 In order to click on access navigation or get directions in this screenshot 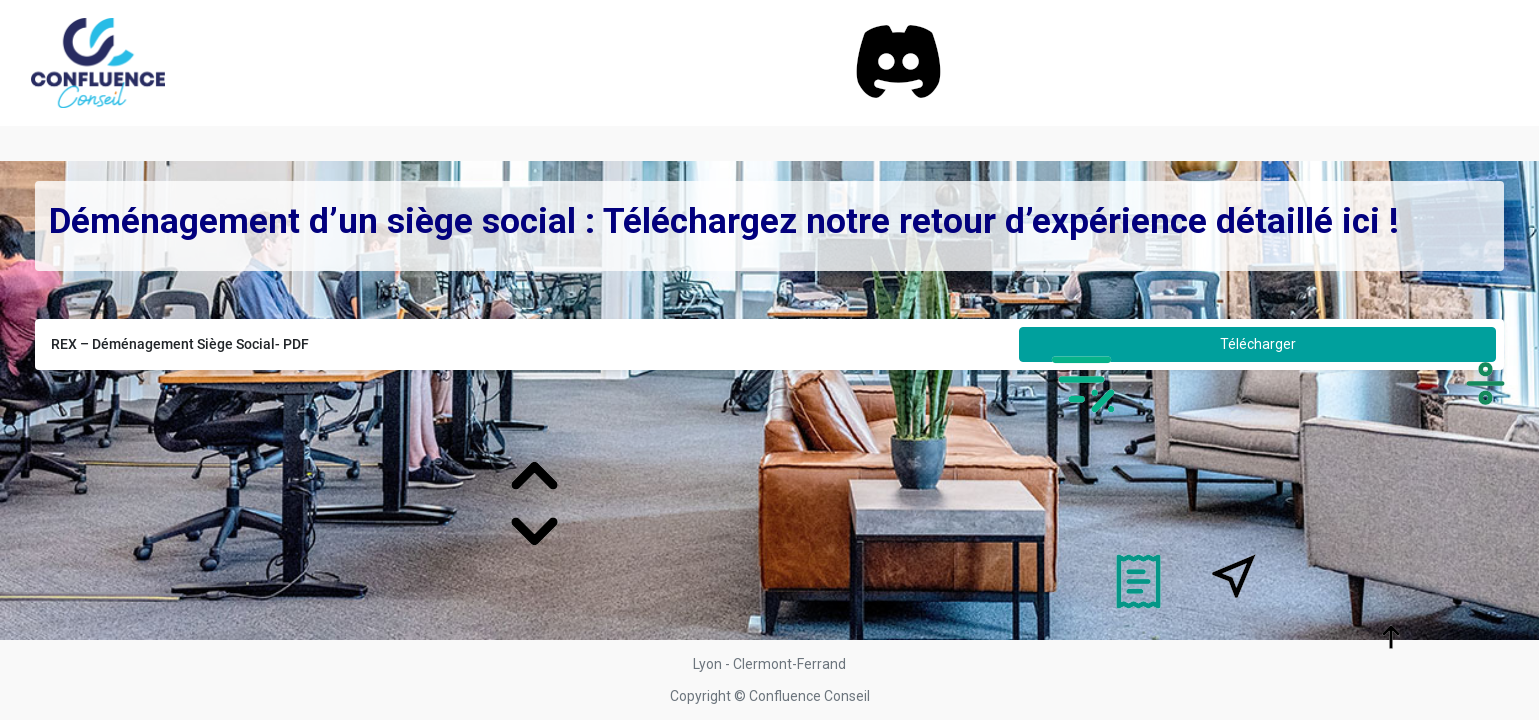, I will do `click(1234, 576)`.